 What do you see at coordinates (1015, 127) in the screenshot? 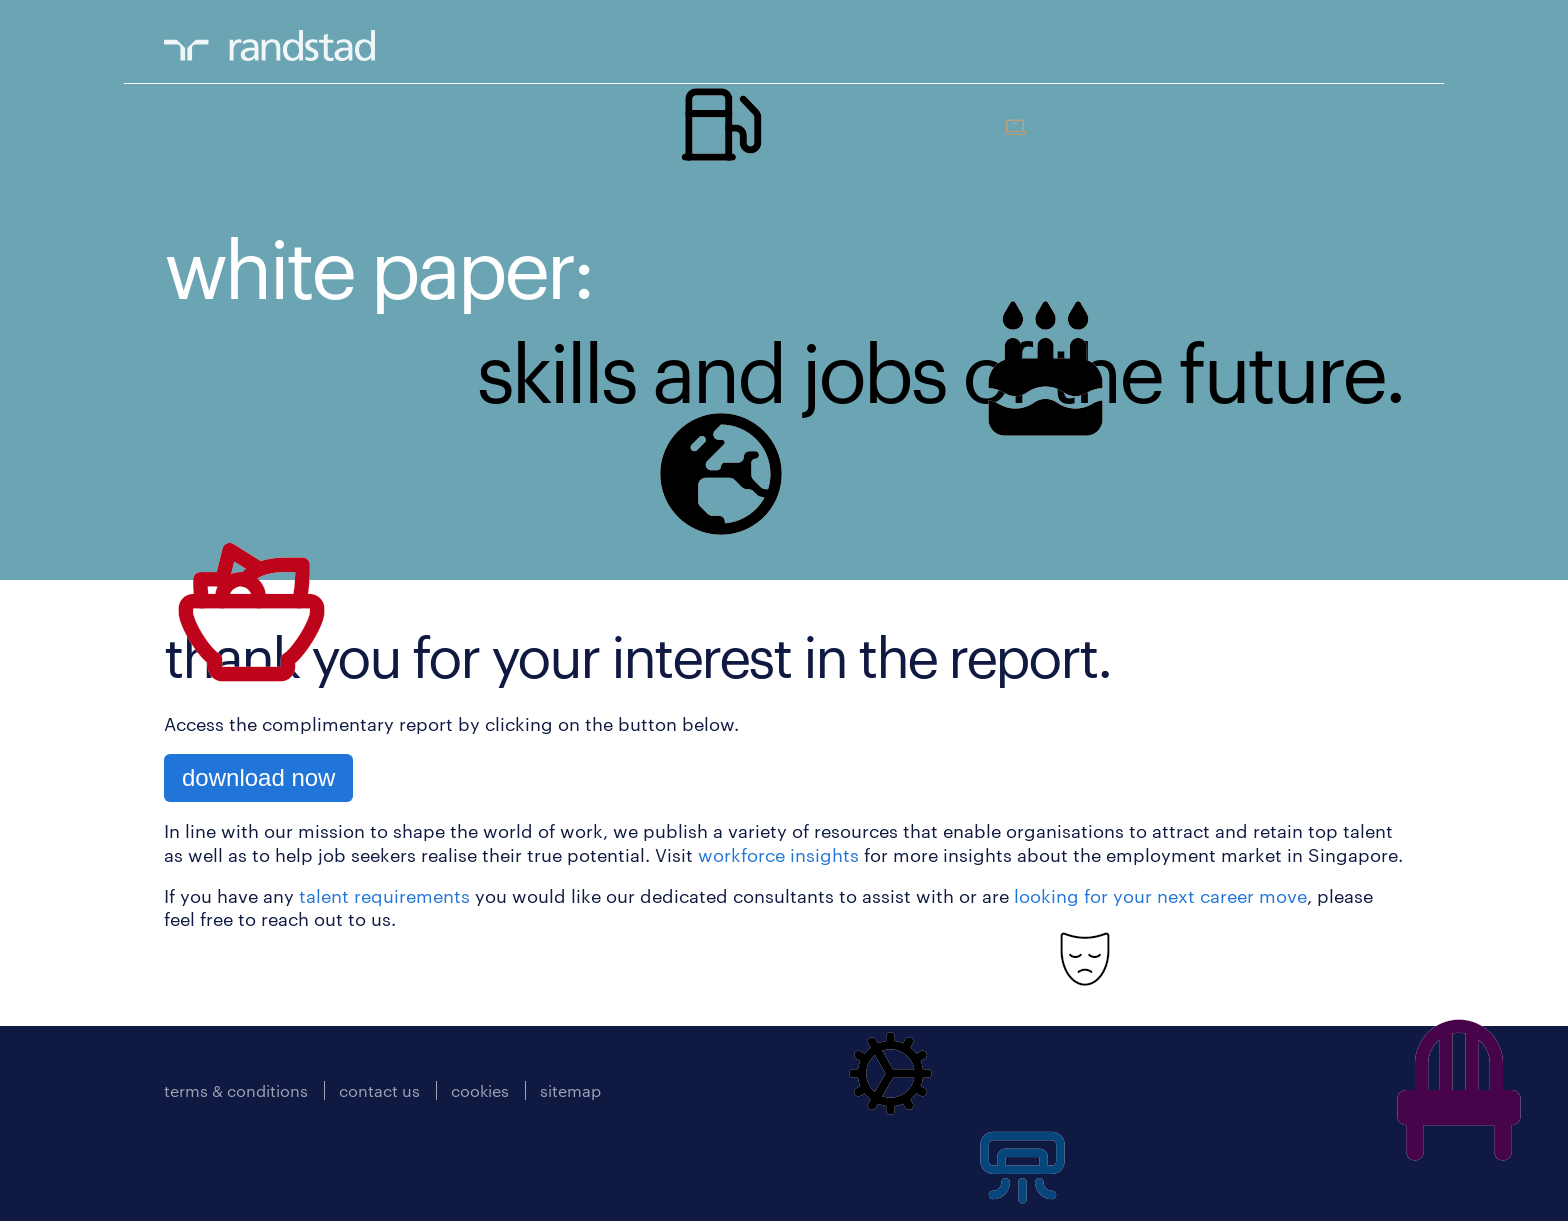
I see `switch to desktop view` at bounding box center [1015, 127].